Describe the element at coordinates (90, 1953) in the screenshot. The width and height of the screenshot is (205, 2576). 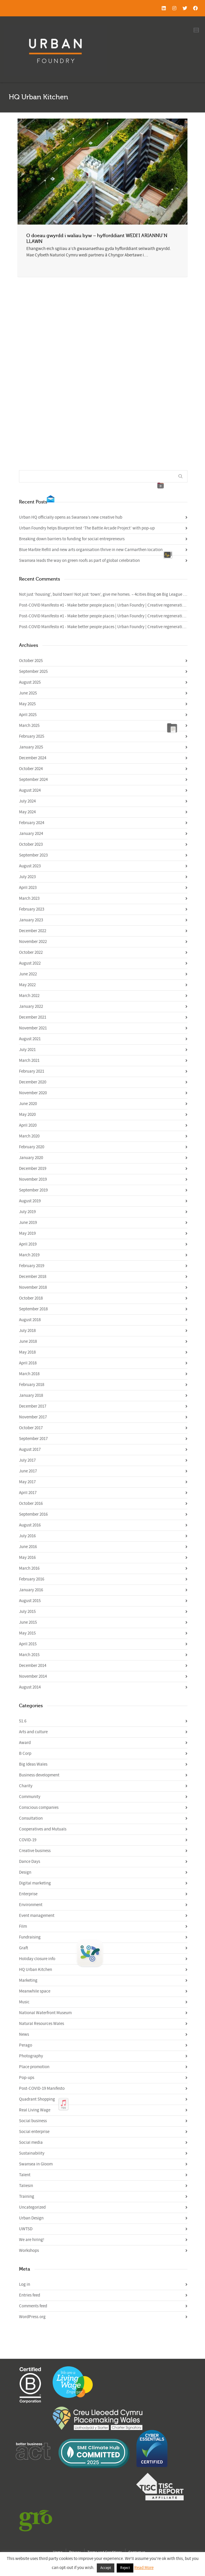
I see `open barrier app for keyboard and mouse sharing` at that location.